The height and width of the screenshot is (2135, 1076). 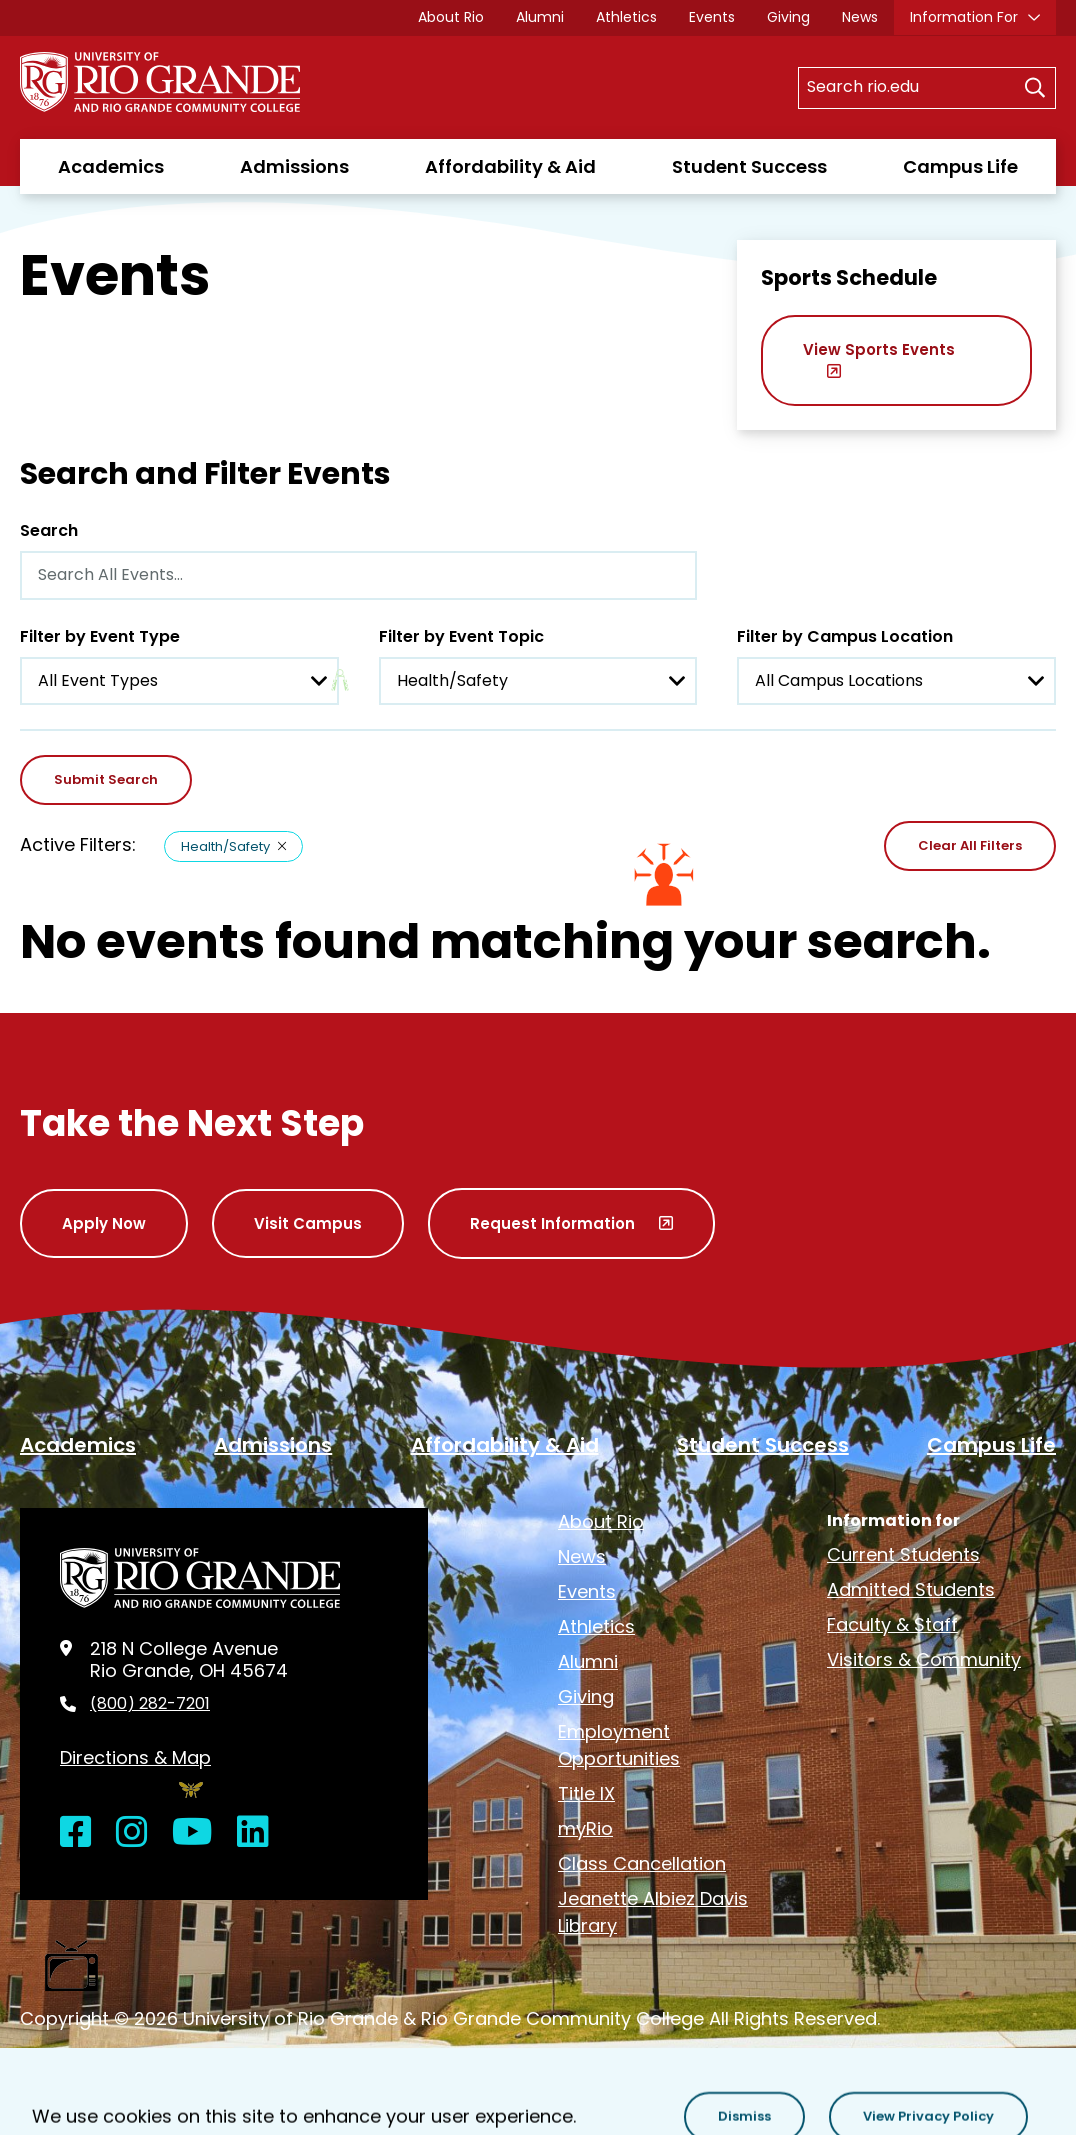 What do you see at coordinates (71, 1965) in the screenshot?
I see `access tv or video streaming features` at bounding box center [71, 1965].